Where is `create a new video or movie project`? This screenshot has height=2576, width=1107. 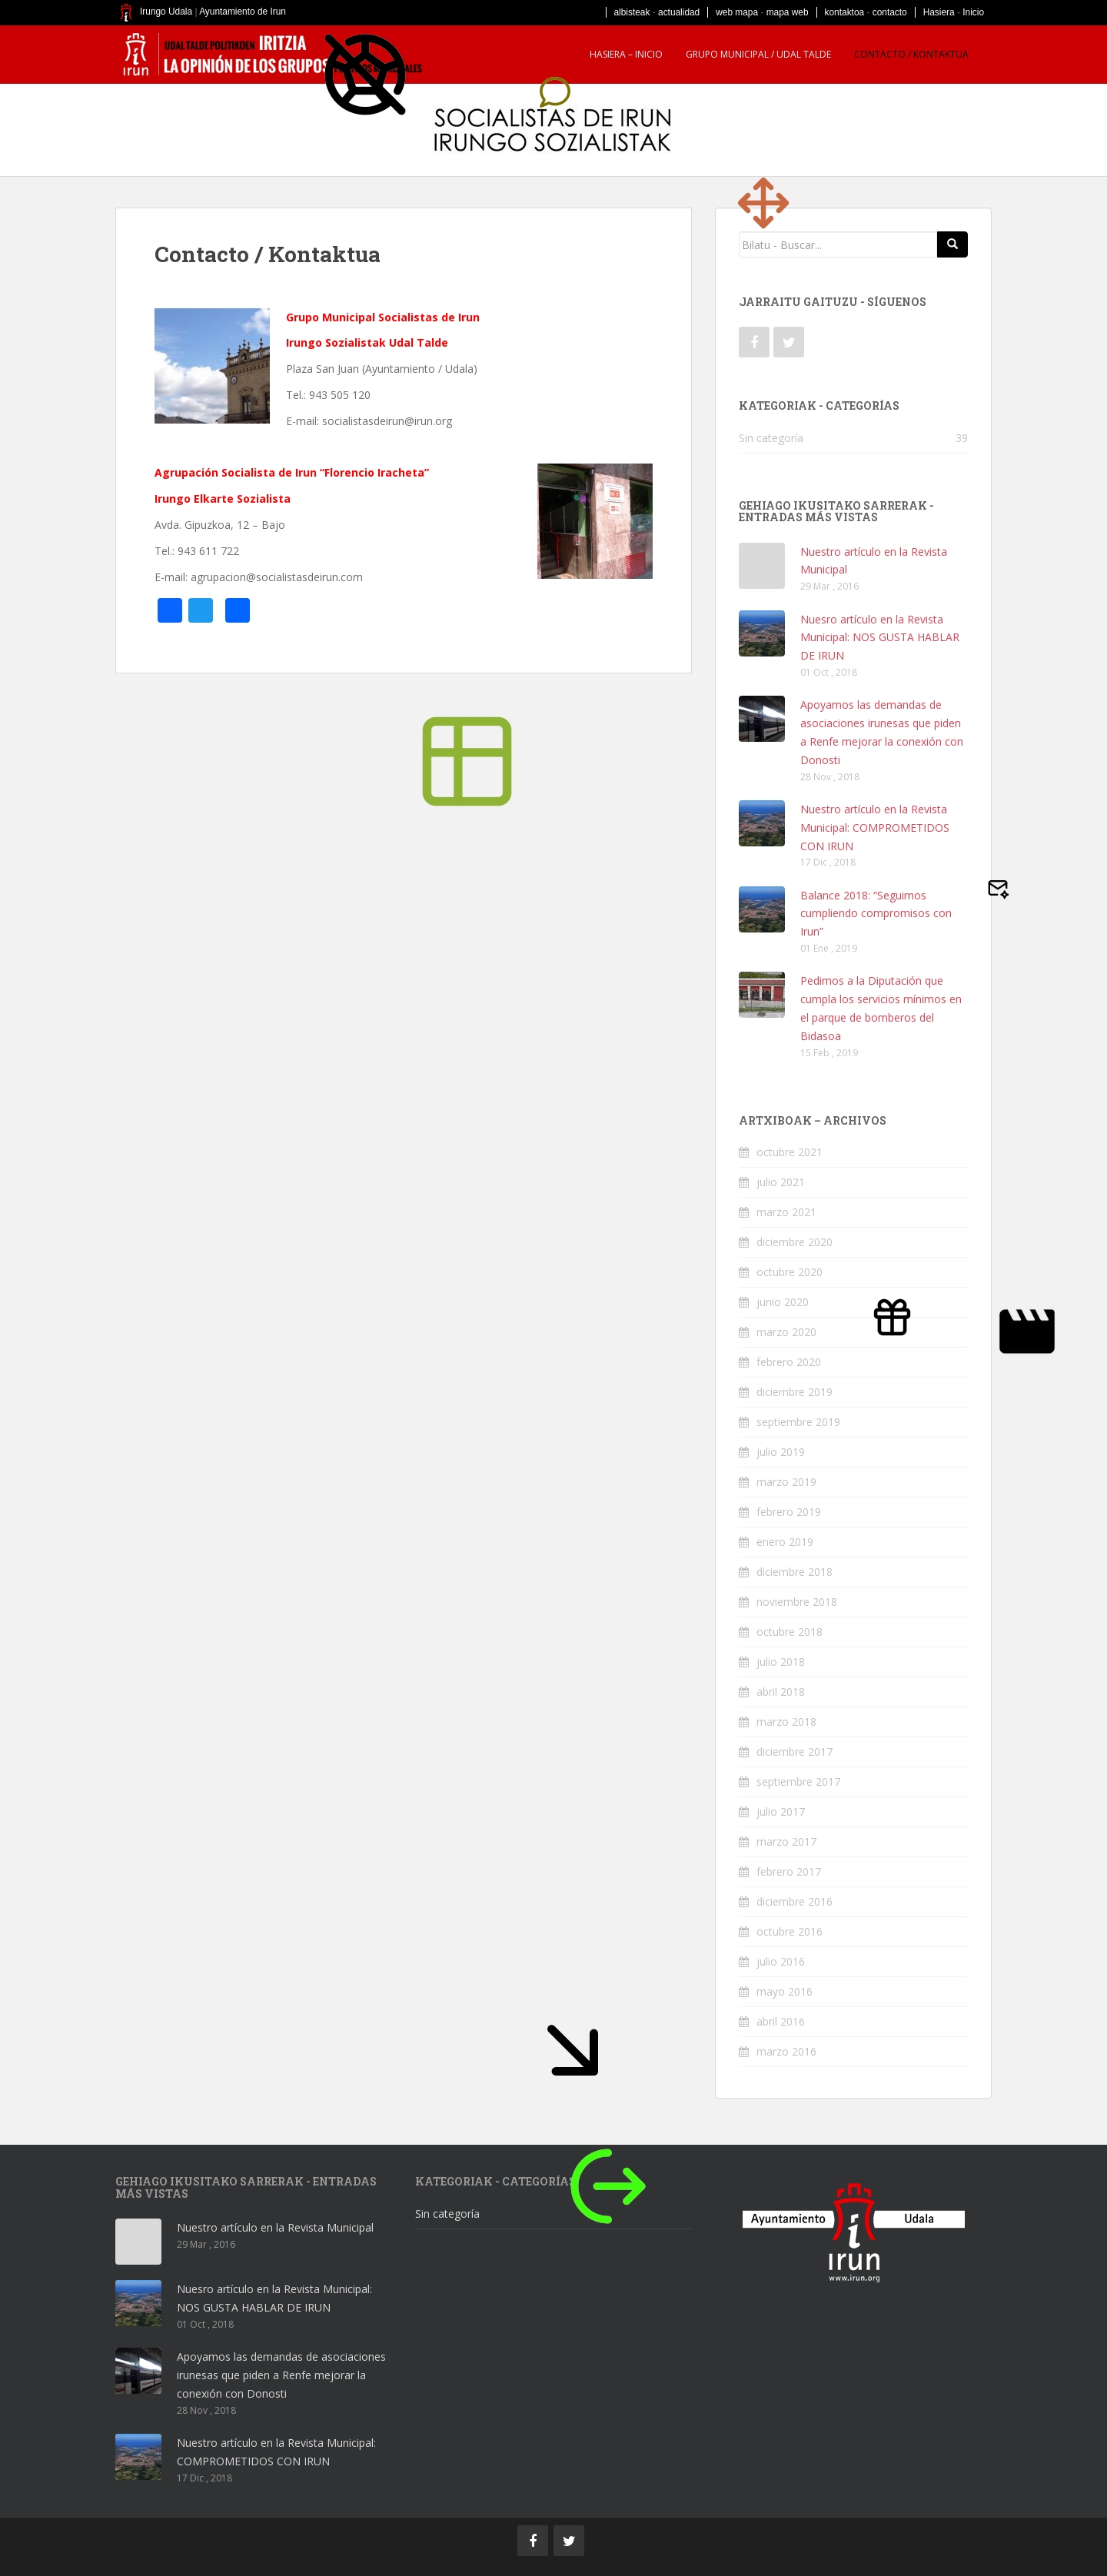
create a new video or movie project is located at coordinates (1027, 1331).